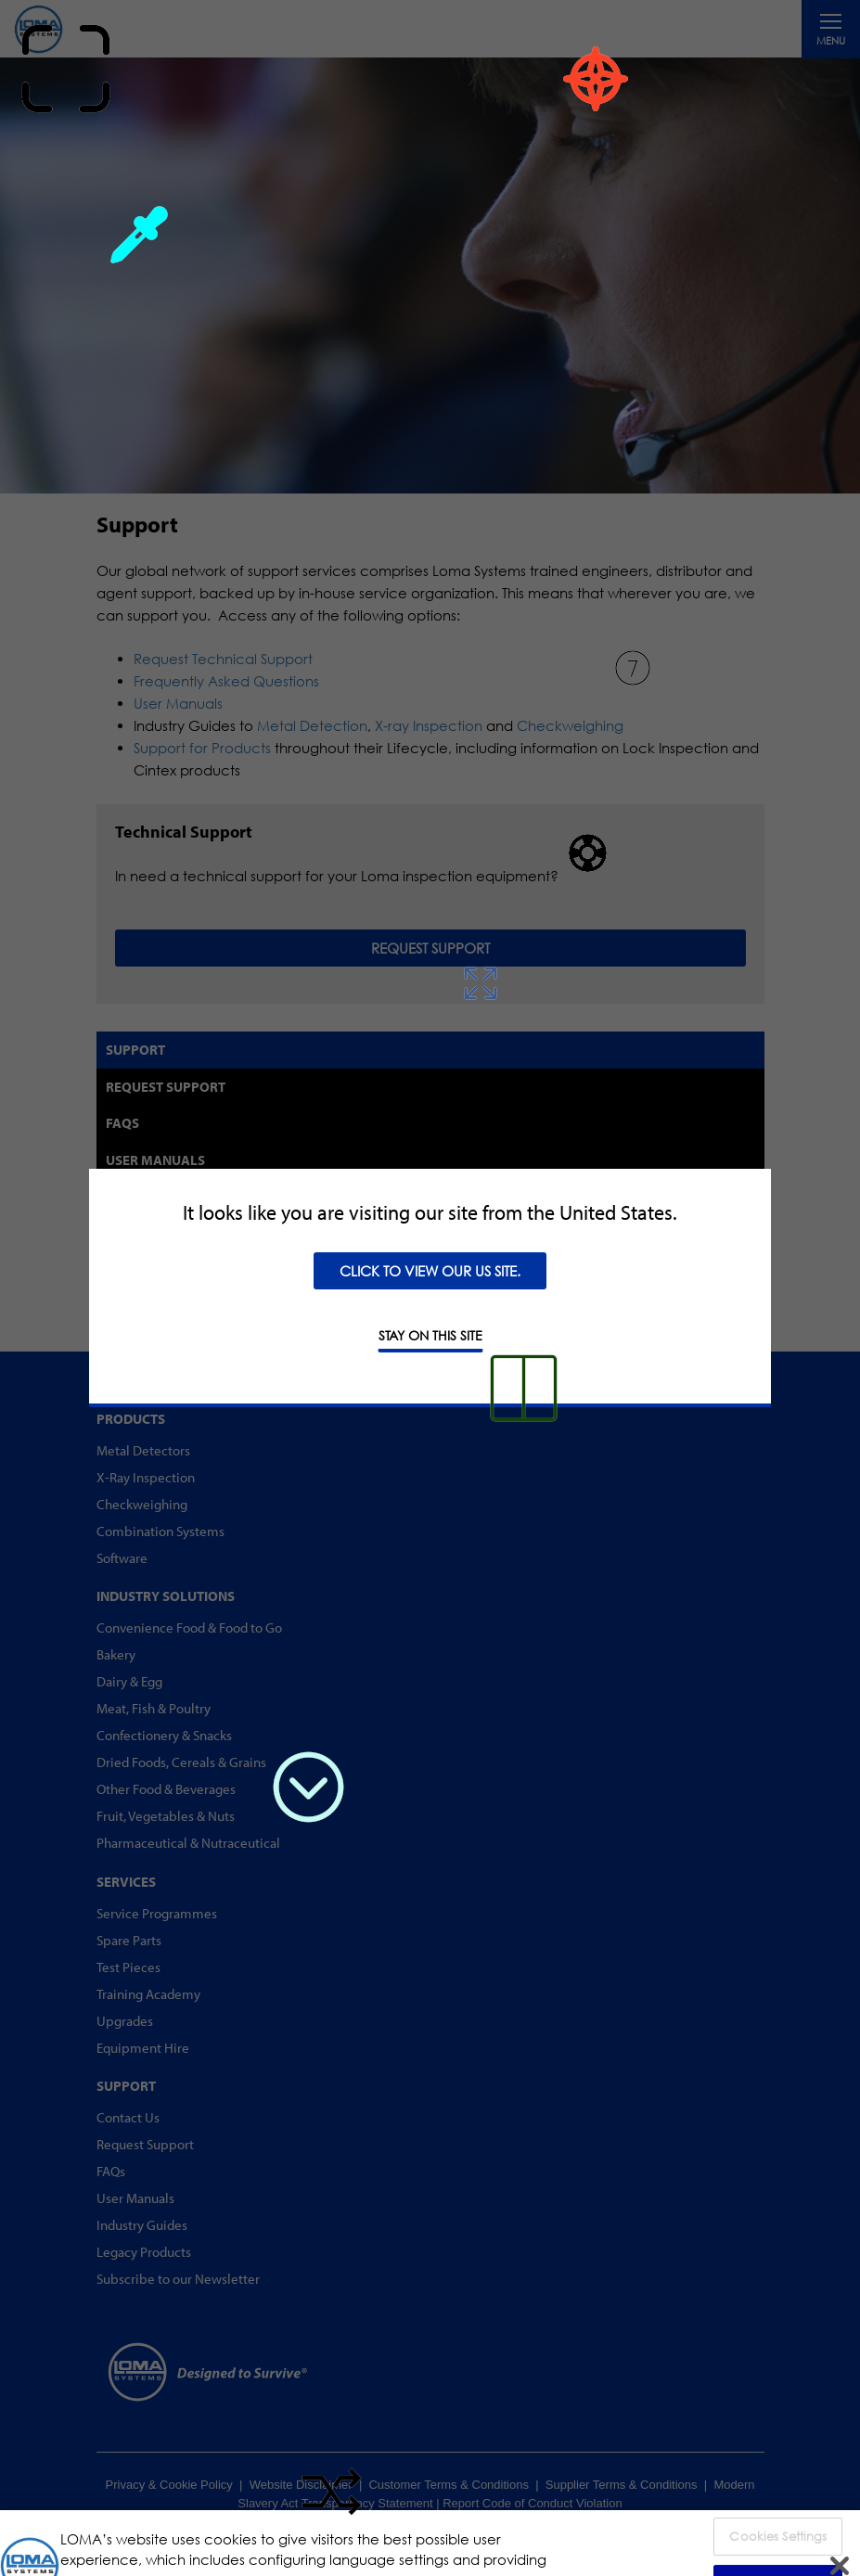 This screenshot has width=860, height=2576. What do you see at coordinates (139, 235) in the screenshot?
I see `pick a color from the screen` at bounding box center [139, 235].